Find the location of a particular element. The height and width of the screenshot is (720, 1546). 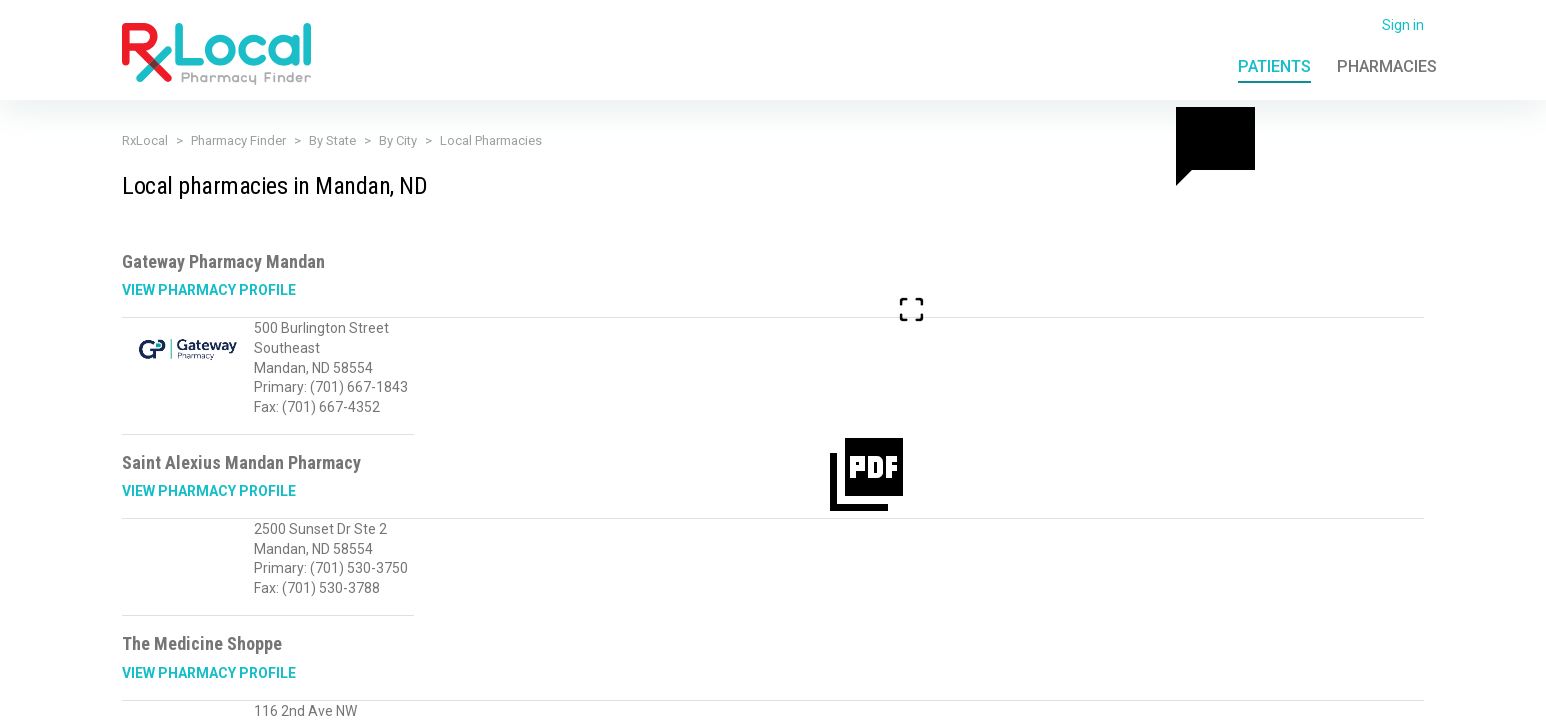

save or export as PDF is located at coordinates (866, 474).